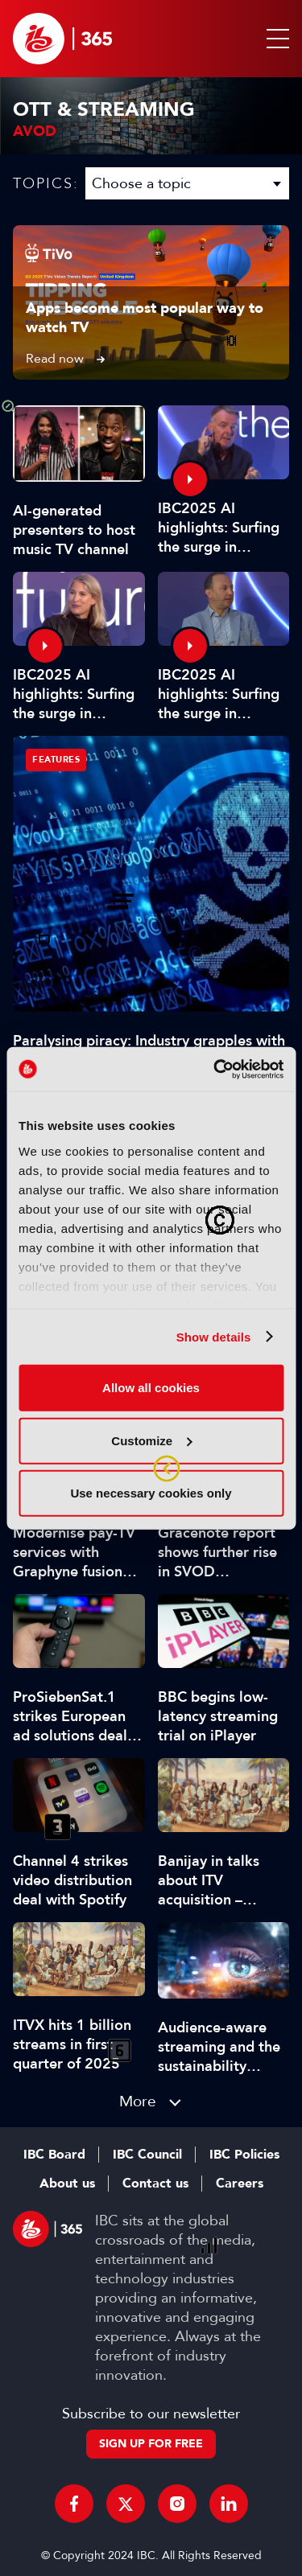  I want to click on step 3 in a multi-step process, so click(57, 1826).